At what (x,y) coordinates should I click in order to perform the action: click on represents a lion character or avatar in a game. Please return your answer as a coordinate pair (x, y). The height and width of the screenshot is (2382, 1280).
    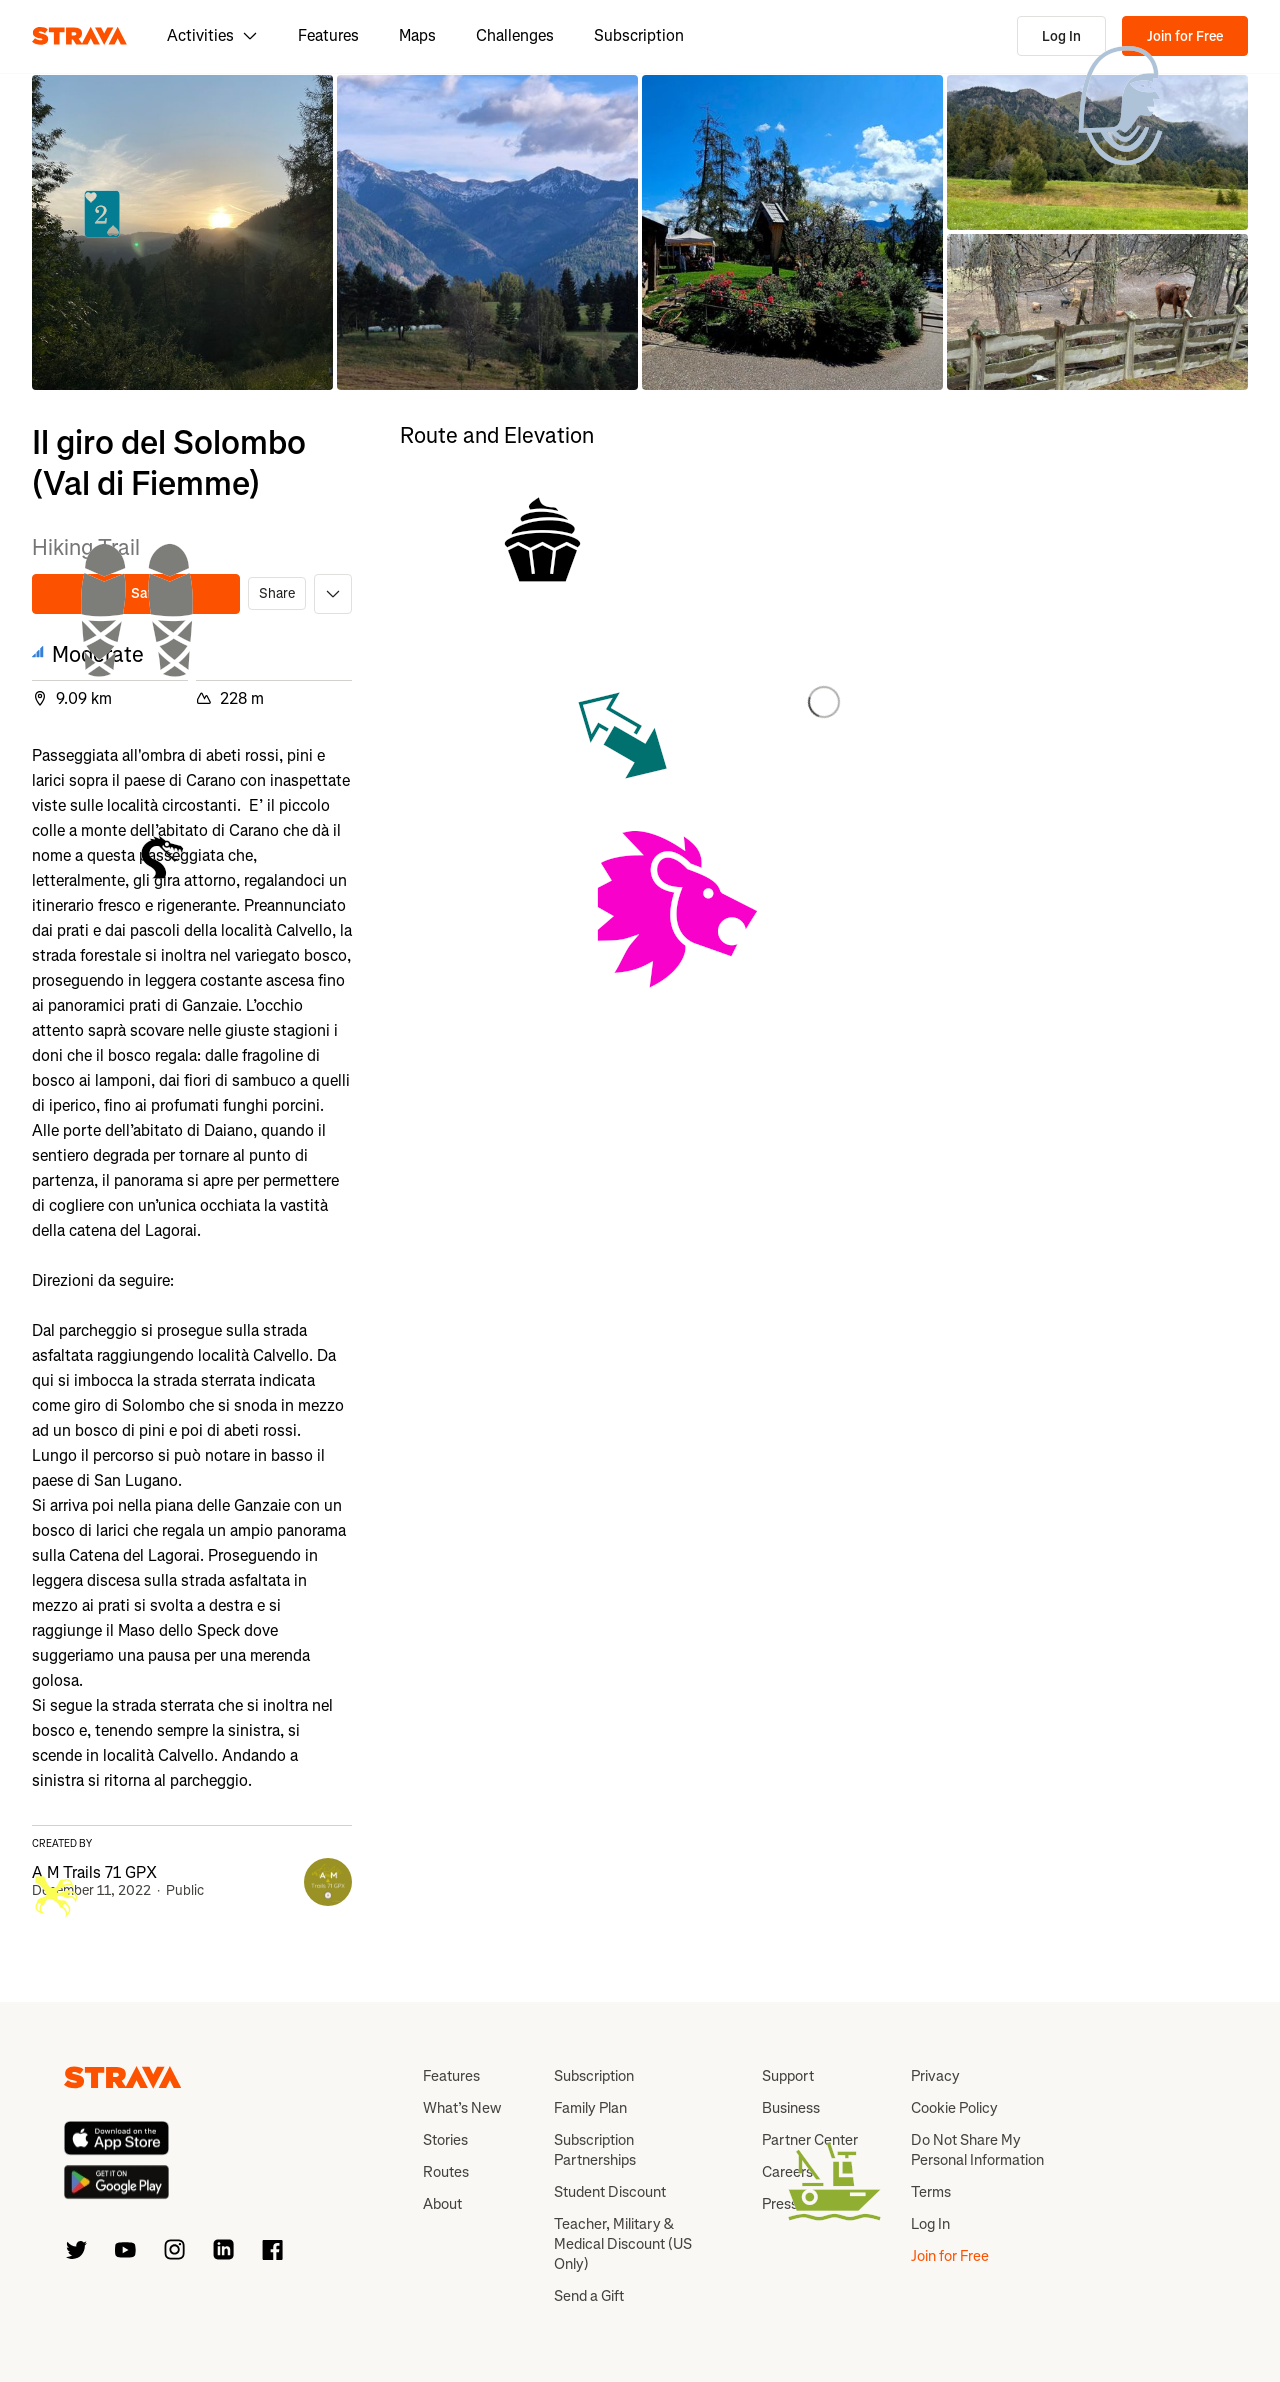
    Looking at the image, I should click on (678, 911).